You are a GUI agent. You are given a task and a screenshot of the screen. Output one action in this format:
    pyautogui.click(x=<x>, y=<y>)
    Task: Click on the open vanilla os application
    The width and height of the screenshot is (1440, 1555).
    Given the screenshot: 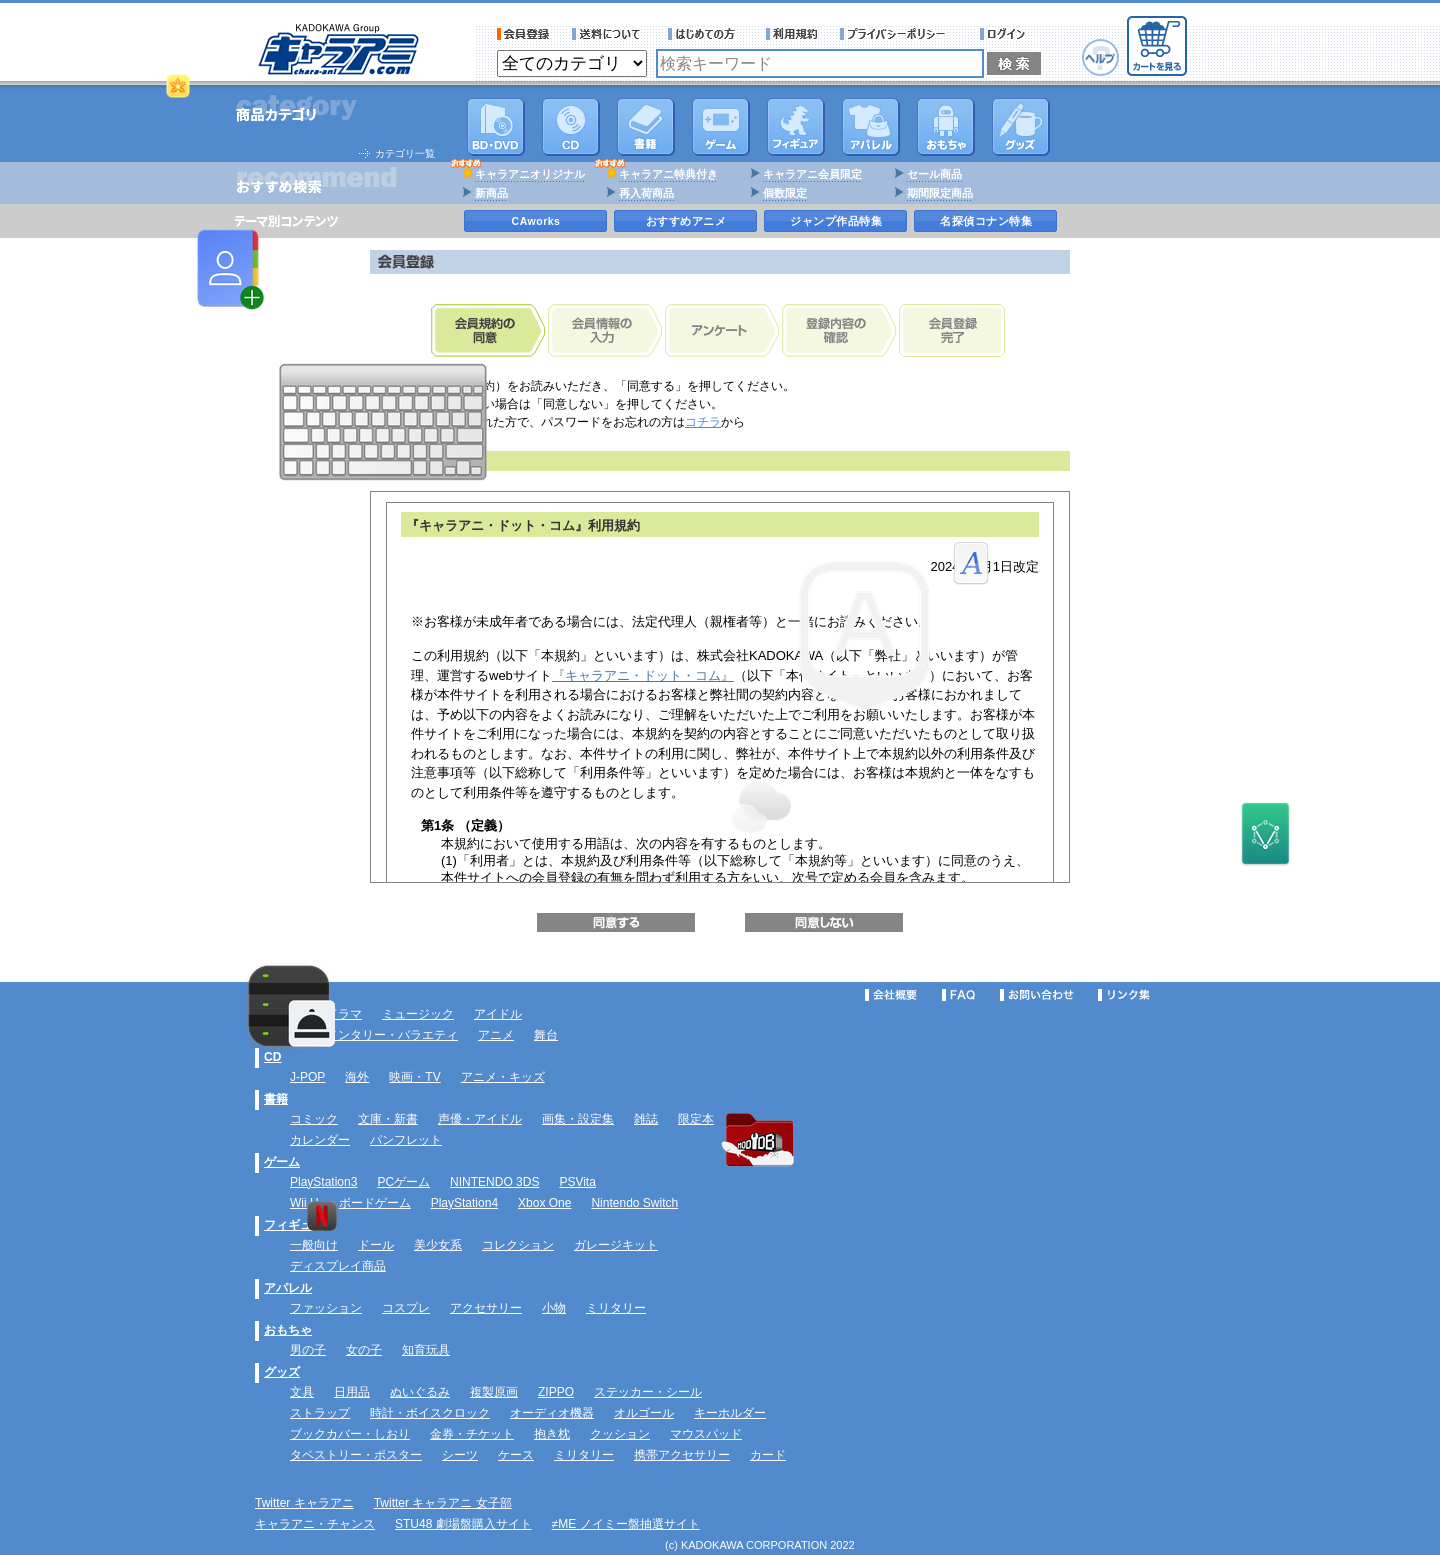 What is the action you would take?
    pyautogui.click(x=178, y=86)
    